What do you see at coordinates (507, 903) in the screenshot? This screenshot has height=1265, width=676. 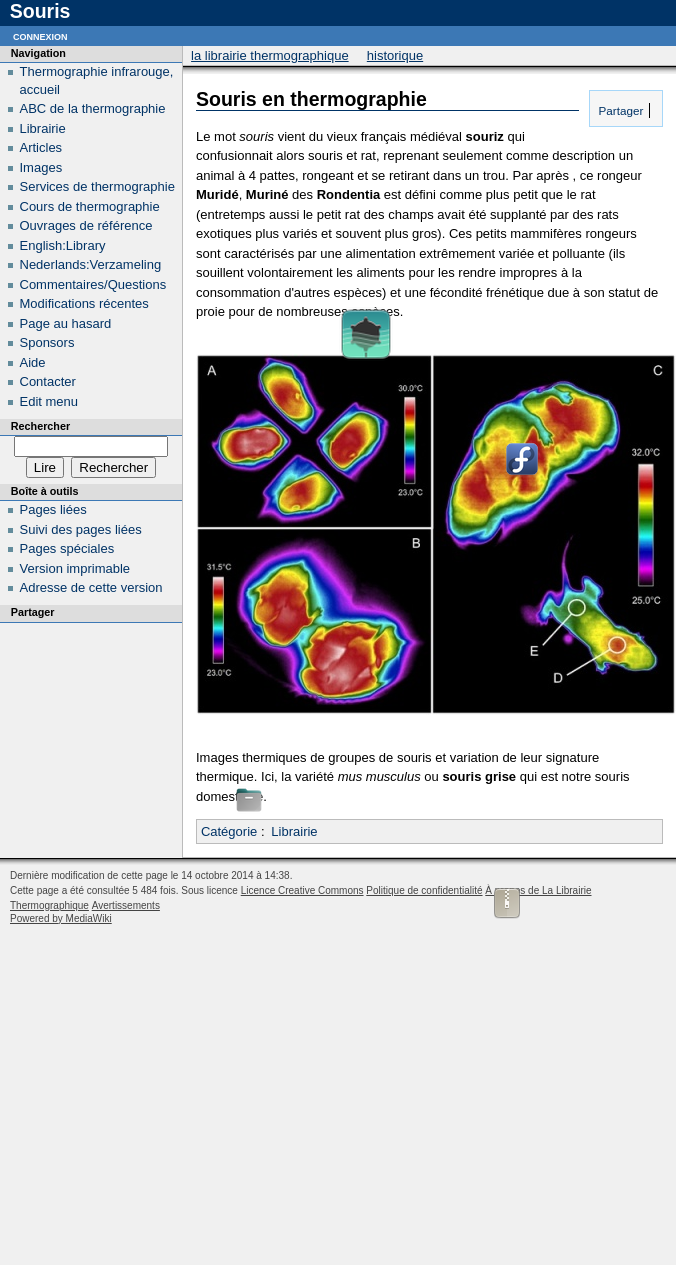 I see `open engrampa archive manager` at bounding box center [507, 903].